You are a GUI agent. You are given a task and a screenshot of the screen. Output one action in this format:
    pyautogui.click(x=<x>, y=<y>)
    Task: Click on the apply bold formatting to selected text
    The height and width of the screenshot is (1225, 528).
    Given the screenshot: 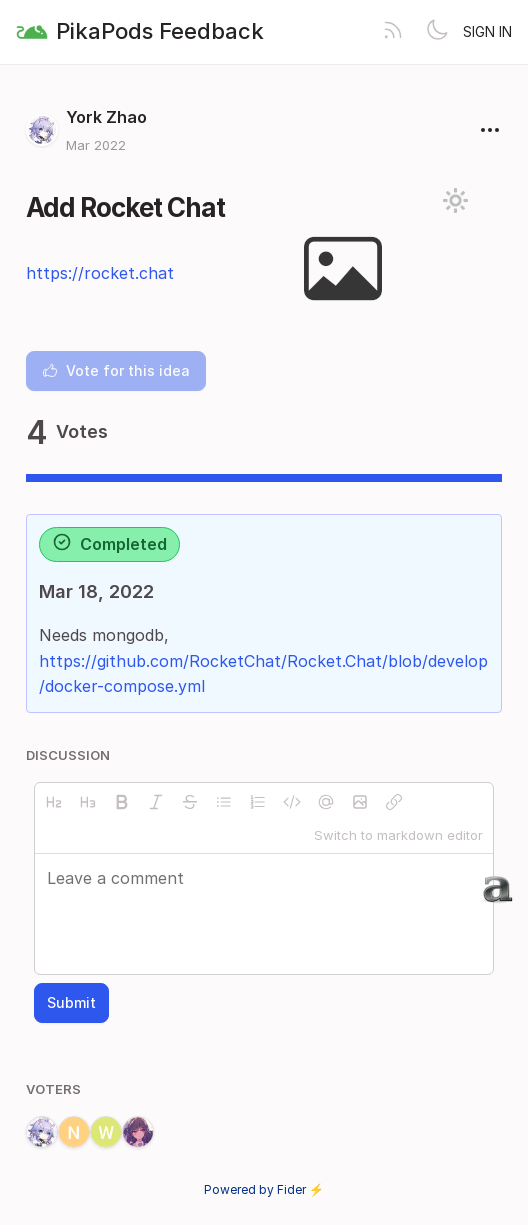 What is the action you would take?
    pyautogui.click(x=497, y=889)
    